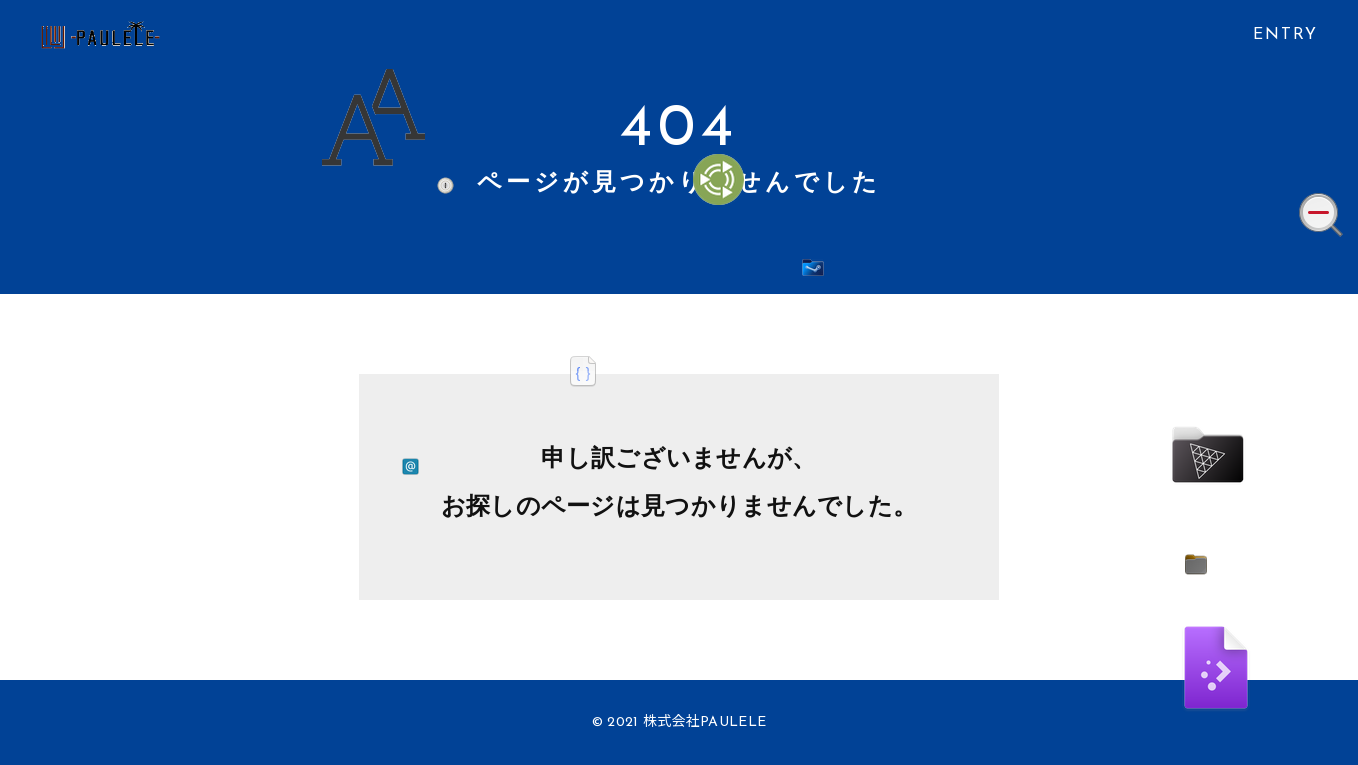 The width and height of the screenshot is (1358, 765). What do you see at coordinates (1216, 669) in the screenshot?
I see `plasma application file type indicator` at bounding box center [1216, 669].